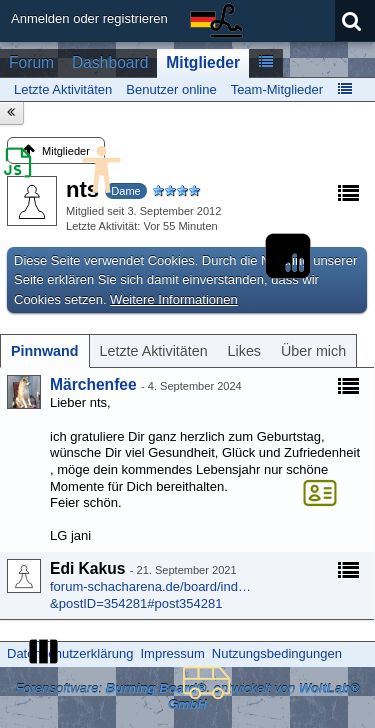 Image resolution: width=375 pixels, height=728 pixels. I want to click on track delivery or shipping status, so click(205, 682).